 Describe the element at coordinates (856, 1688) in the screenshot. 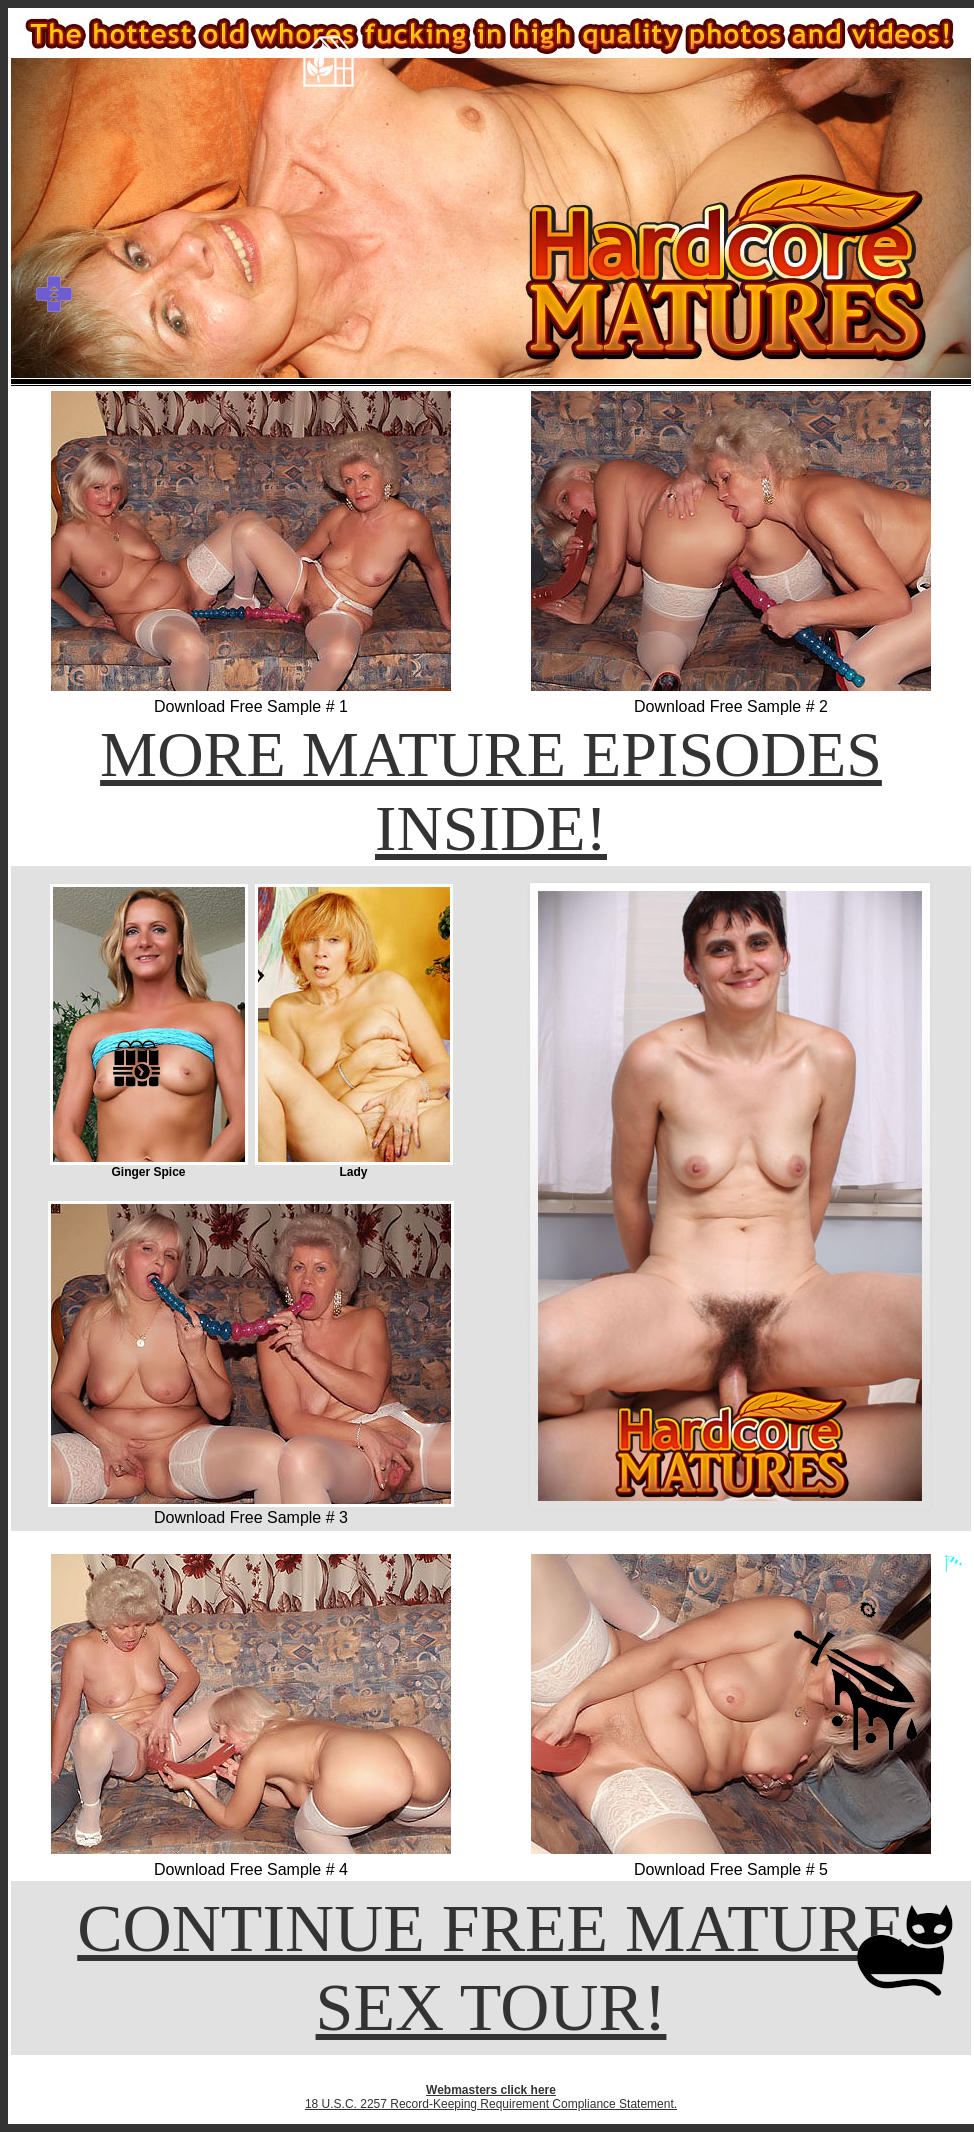

I see `indicates a critical hit or fatal attack in combat` at that location.